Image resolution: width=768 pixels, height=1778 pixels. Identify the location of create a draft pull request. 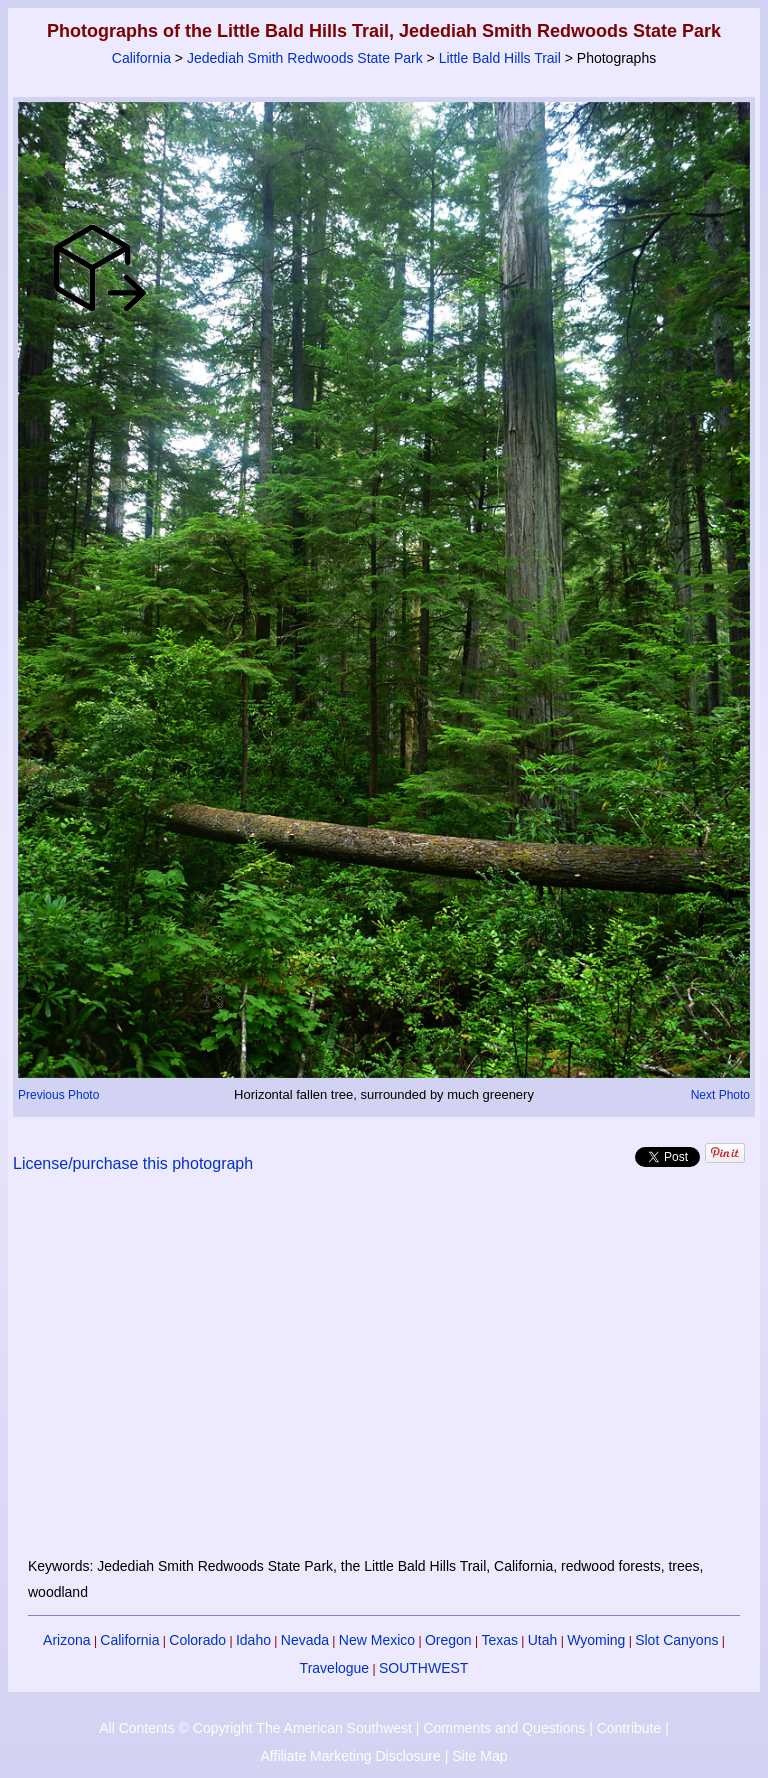
(213, 998).